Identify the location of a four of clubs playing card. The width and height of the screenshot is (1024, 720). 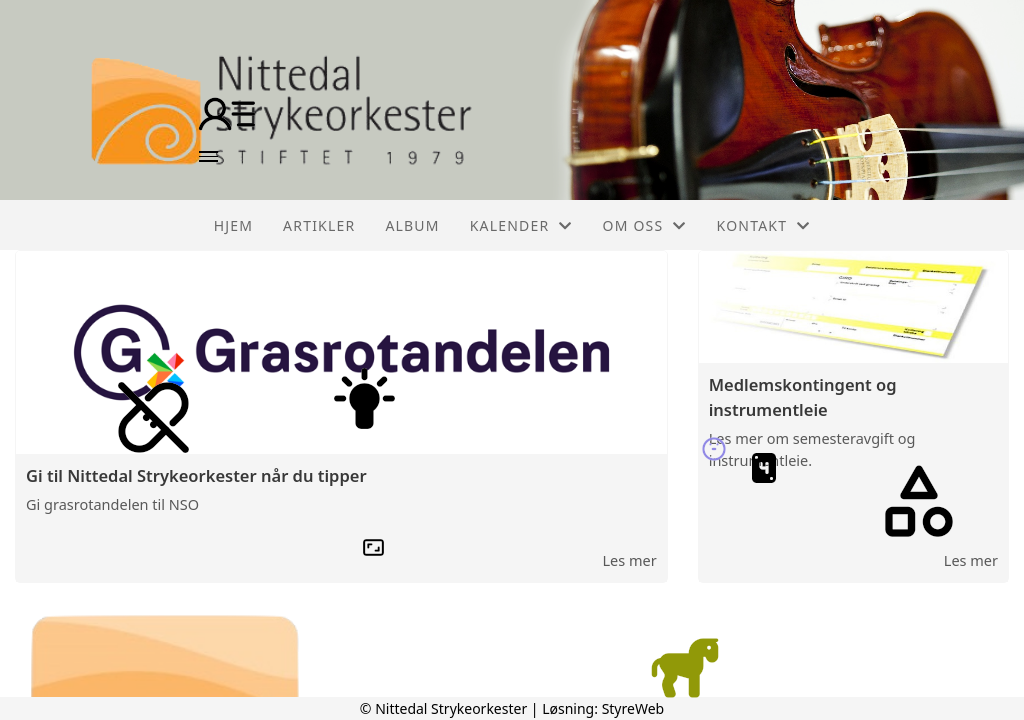
(764, 468).